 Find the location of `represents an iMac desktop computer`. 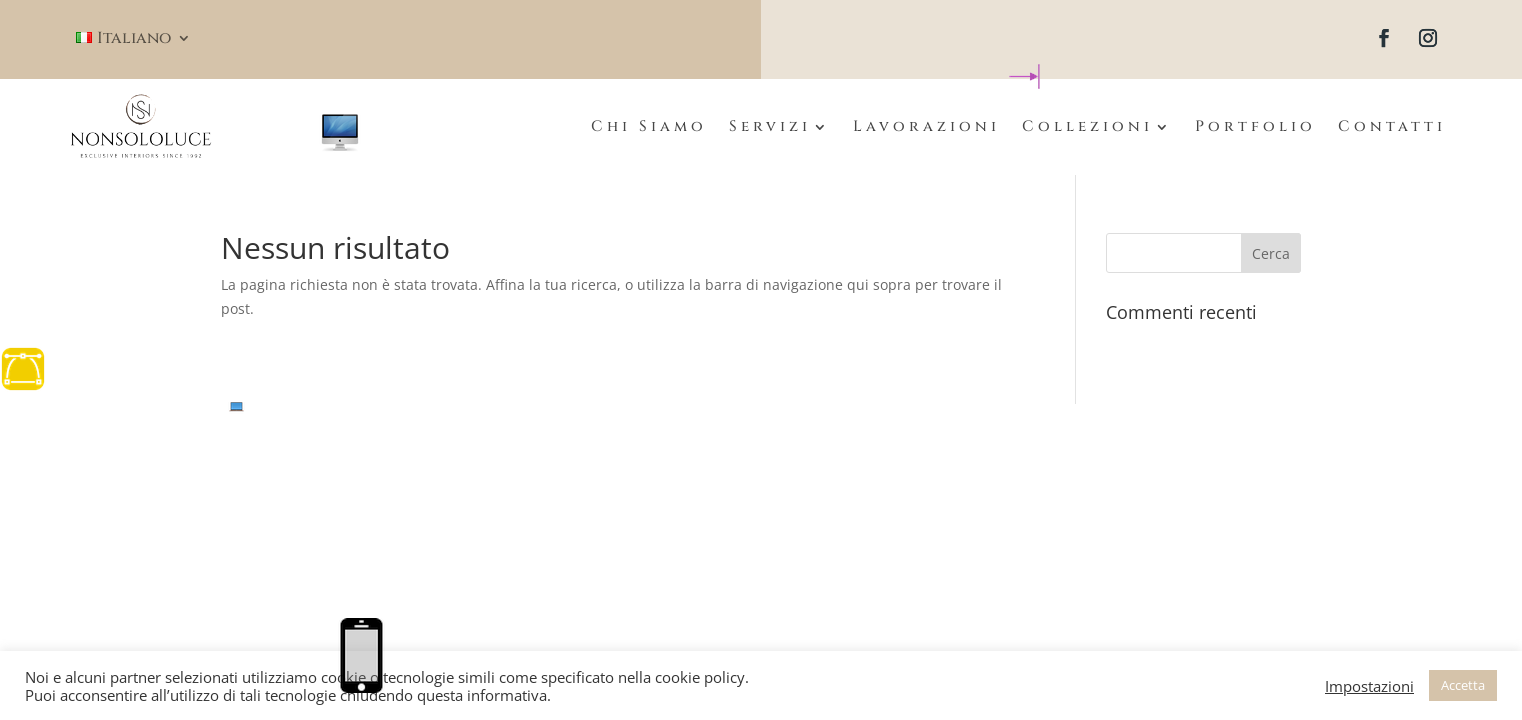

represents an iMac desktop computer is located at coordinates (340, 125).